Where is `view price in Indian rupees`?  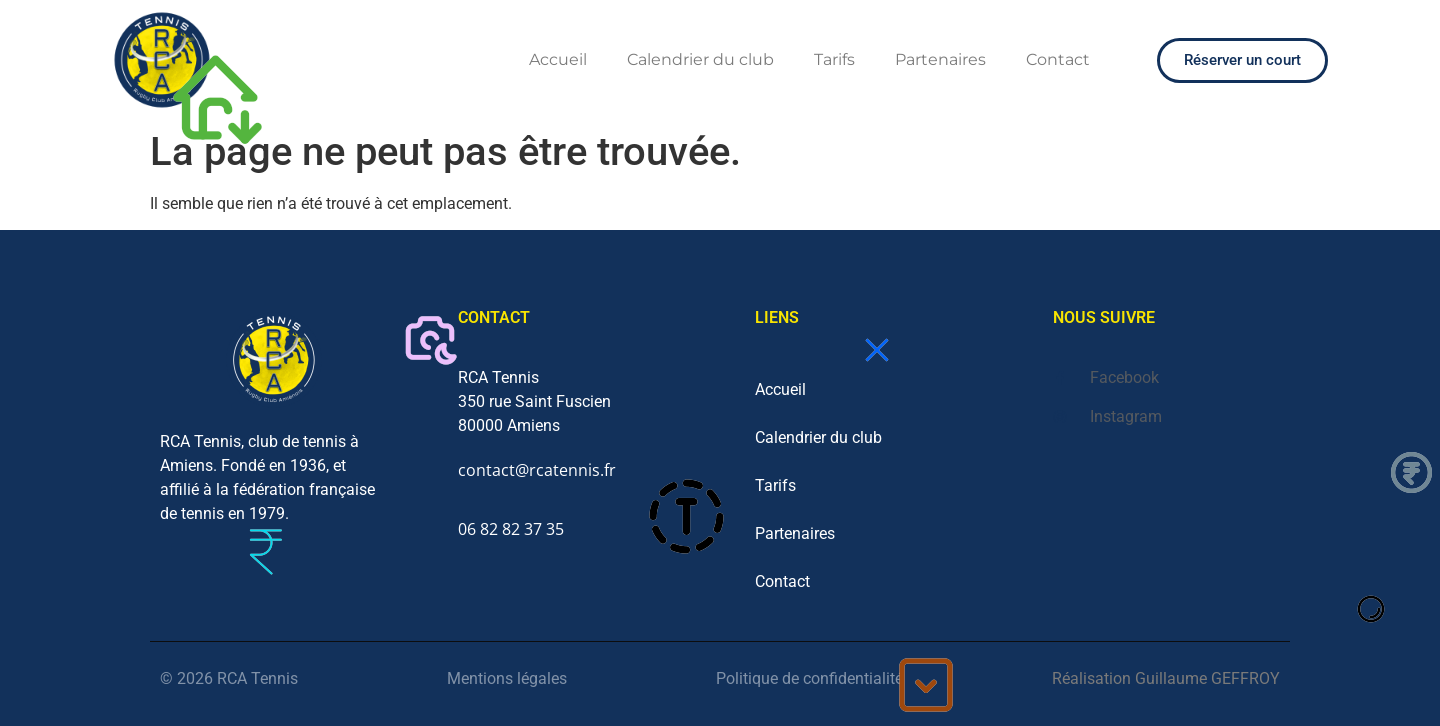
view price in Indian rupees is located at coordinates (264, 551).